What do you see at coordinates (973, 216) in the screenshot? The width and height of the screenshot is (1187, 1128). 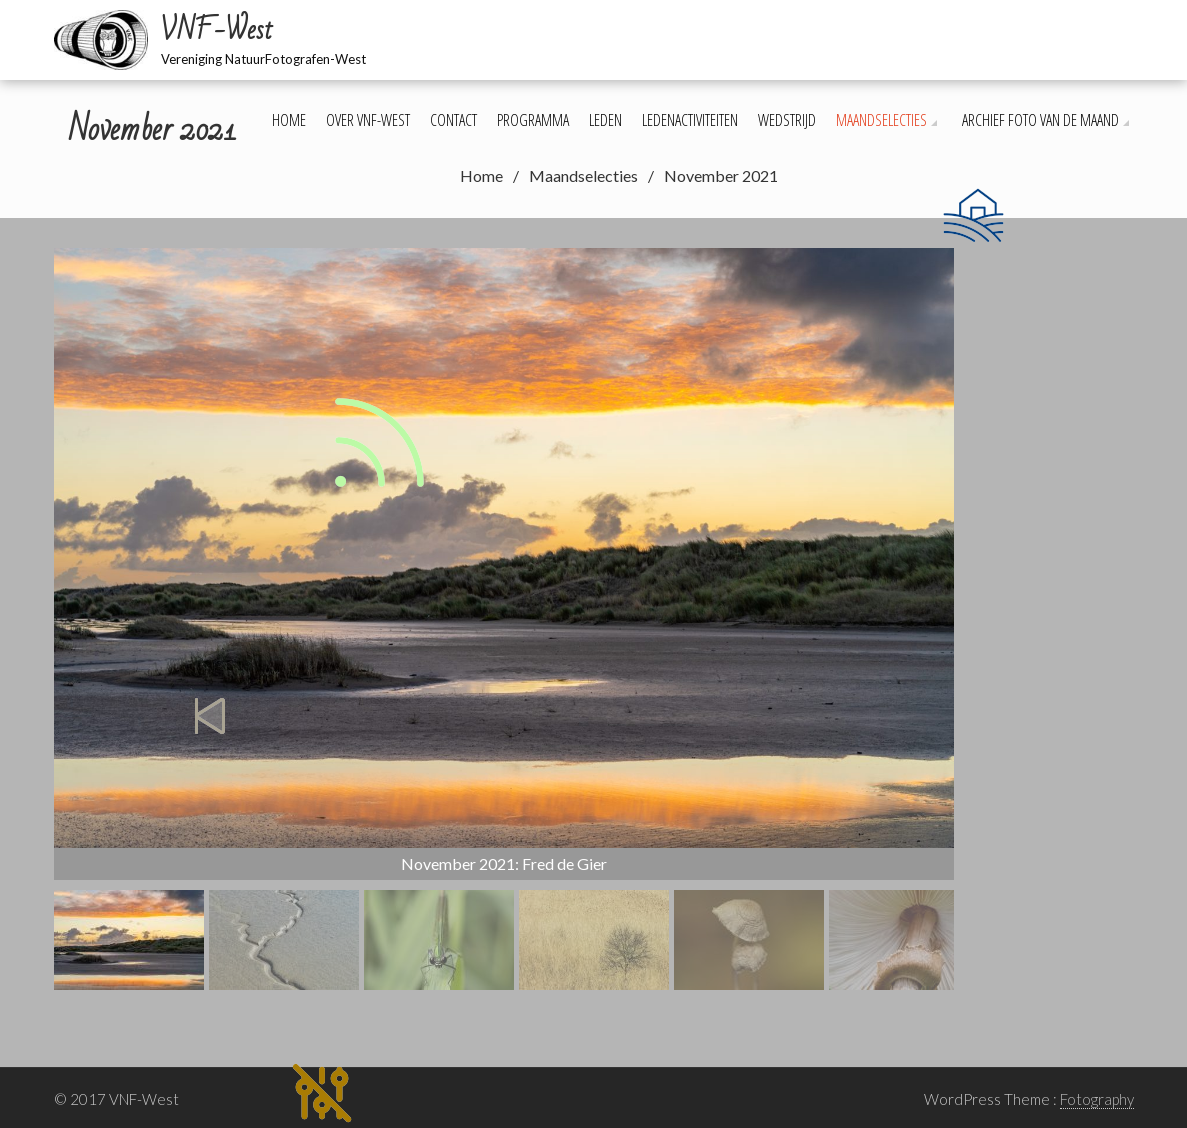 I see `access farm or agricultural features` at bounding box center [973, 216].